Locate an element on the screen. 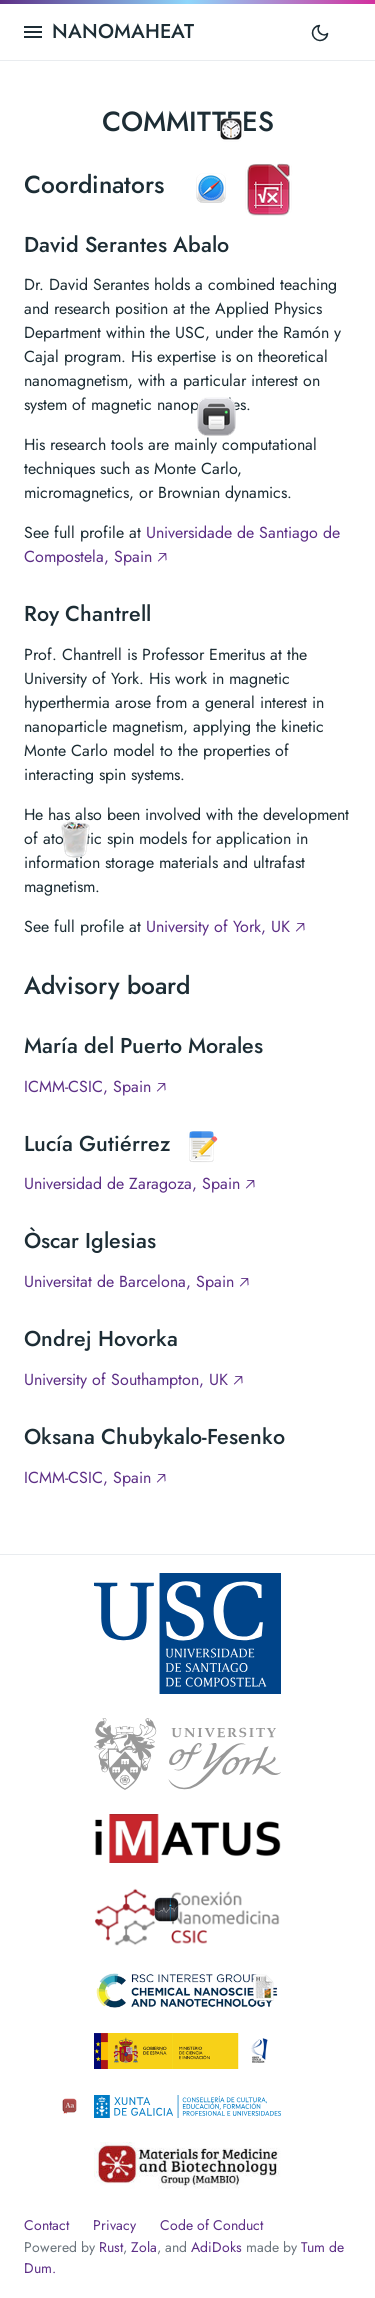 The image size is (375, 2298). open the Stocks app is located at coordinates (166, 1909).